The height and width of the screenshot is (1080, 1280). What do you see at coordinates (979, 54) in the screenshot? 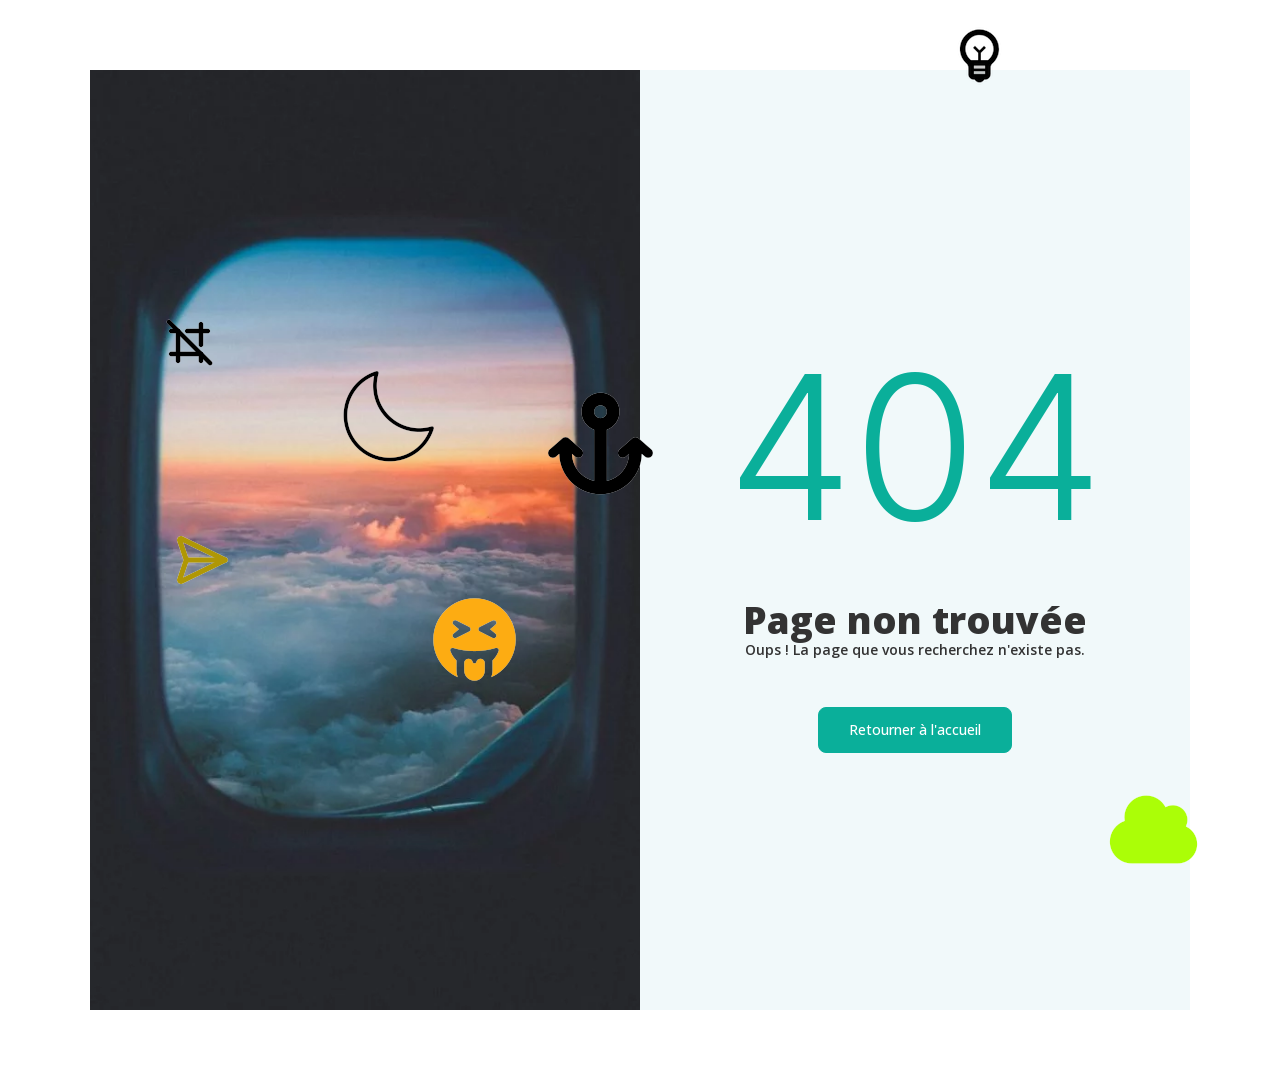
I see `access tips or helpful suggestions` at bounding box center [979, 54].